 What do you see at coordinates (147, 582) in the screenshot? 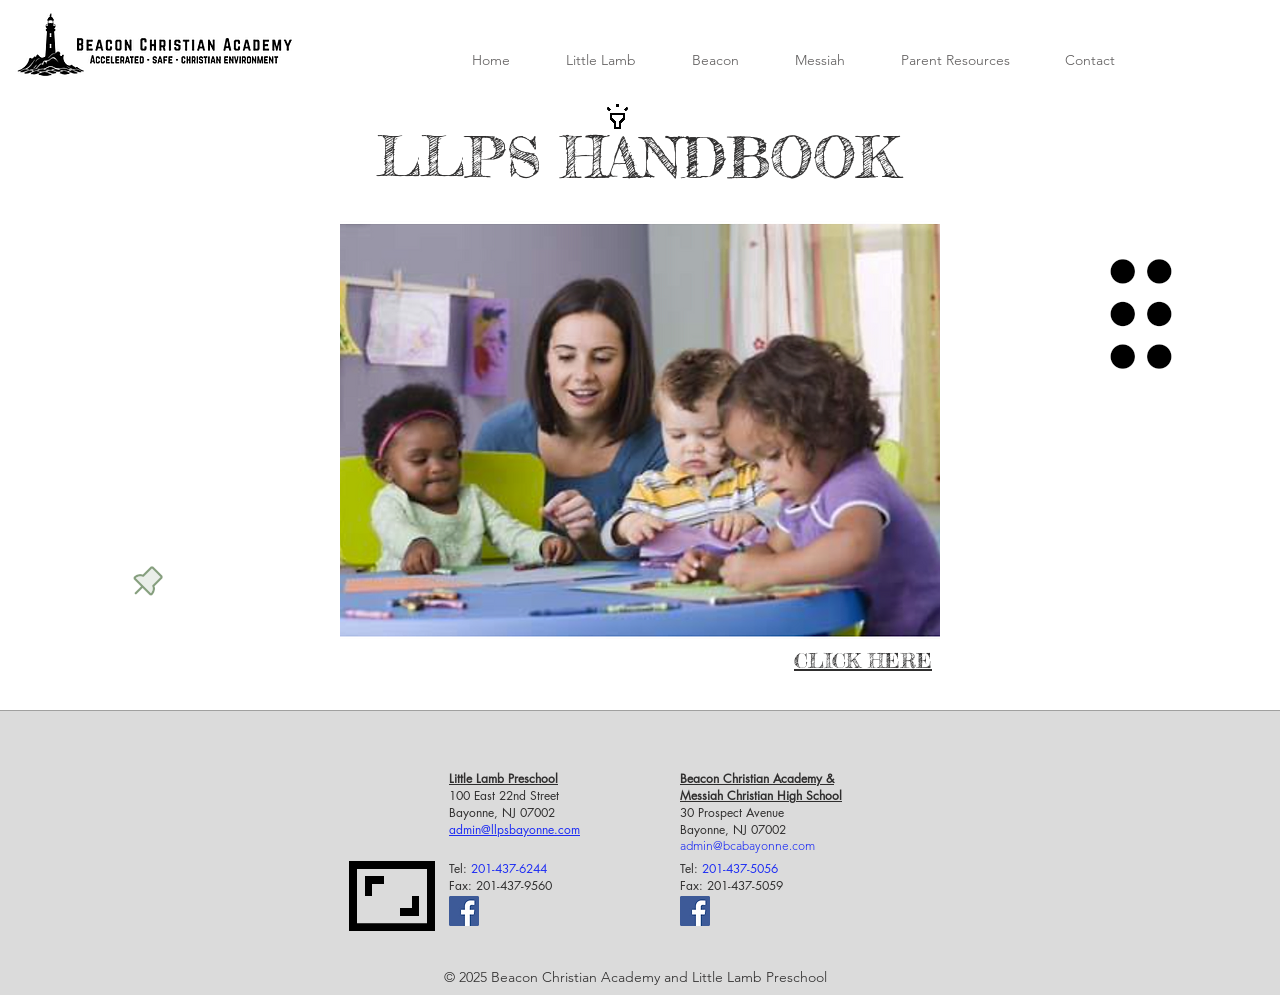
I see `pin an item to keep it visible` at bounding box center [147, 582].